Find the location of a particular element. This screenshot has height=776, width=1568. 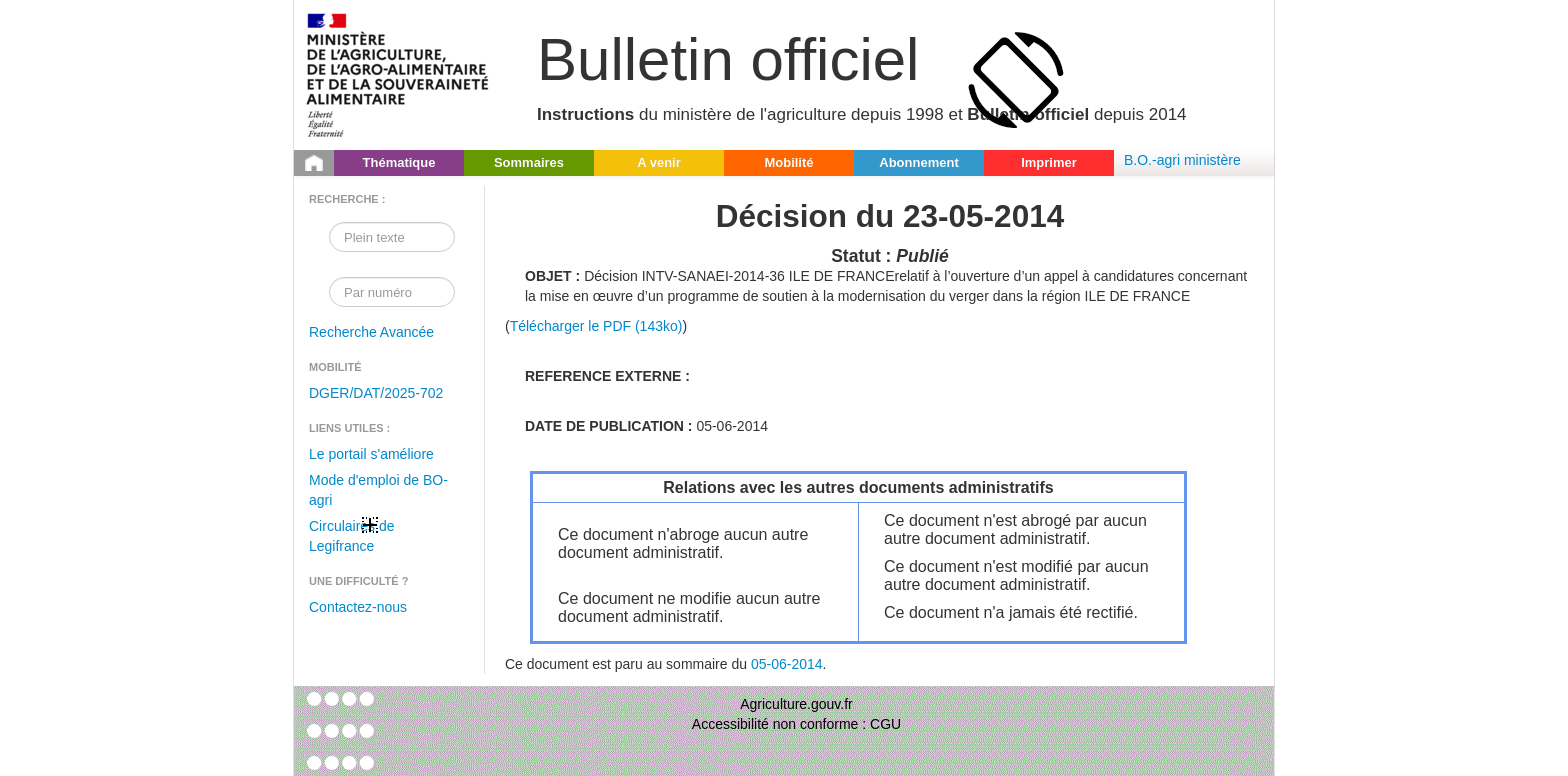

apply inner borders to selected cells is located at coordinates (370, 525).